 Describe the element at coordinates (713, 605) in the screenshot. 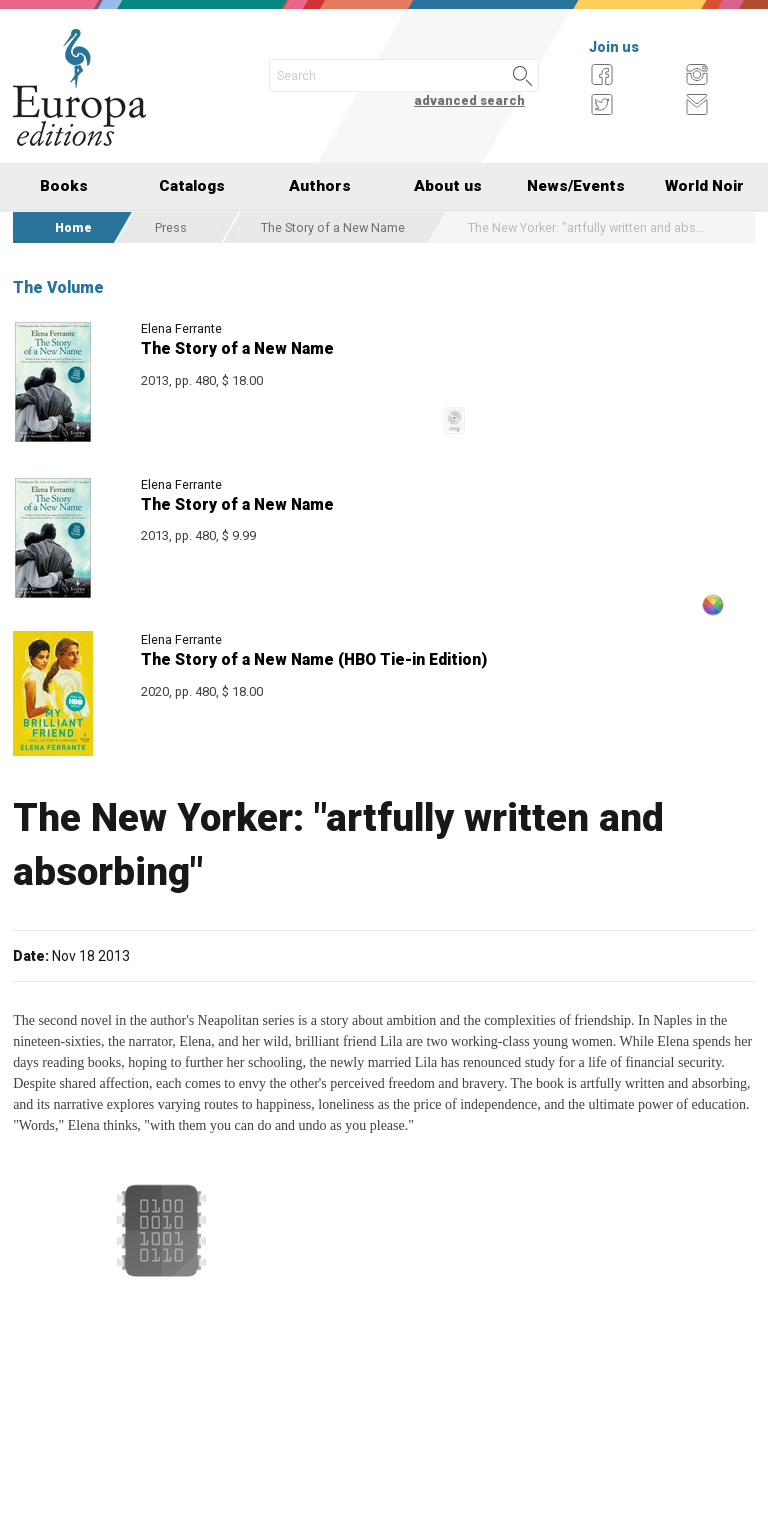

I see `access color management settings` at that location.